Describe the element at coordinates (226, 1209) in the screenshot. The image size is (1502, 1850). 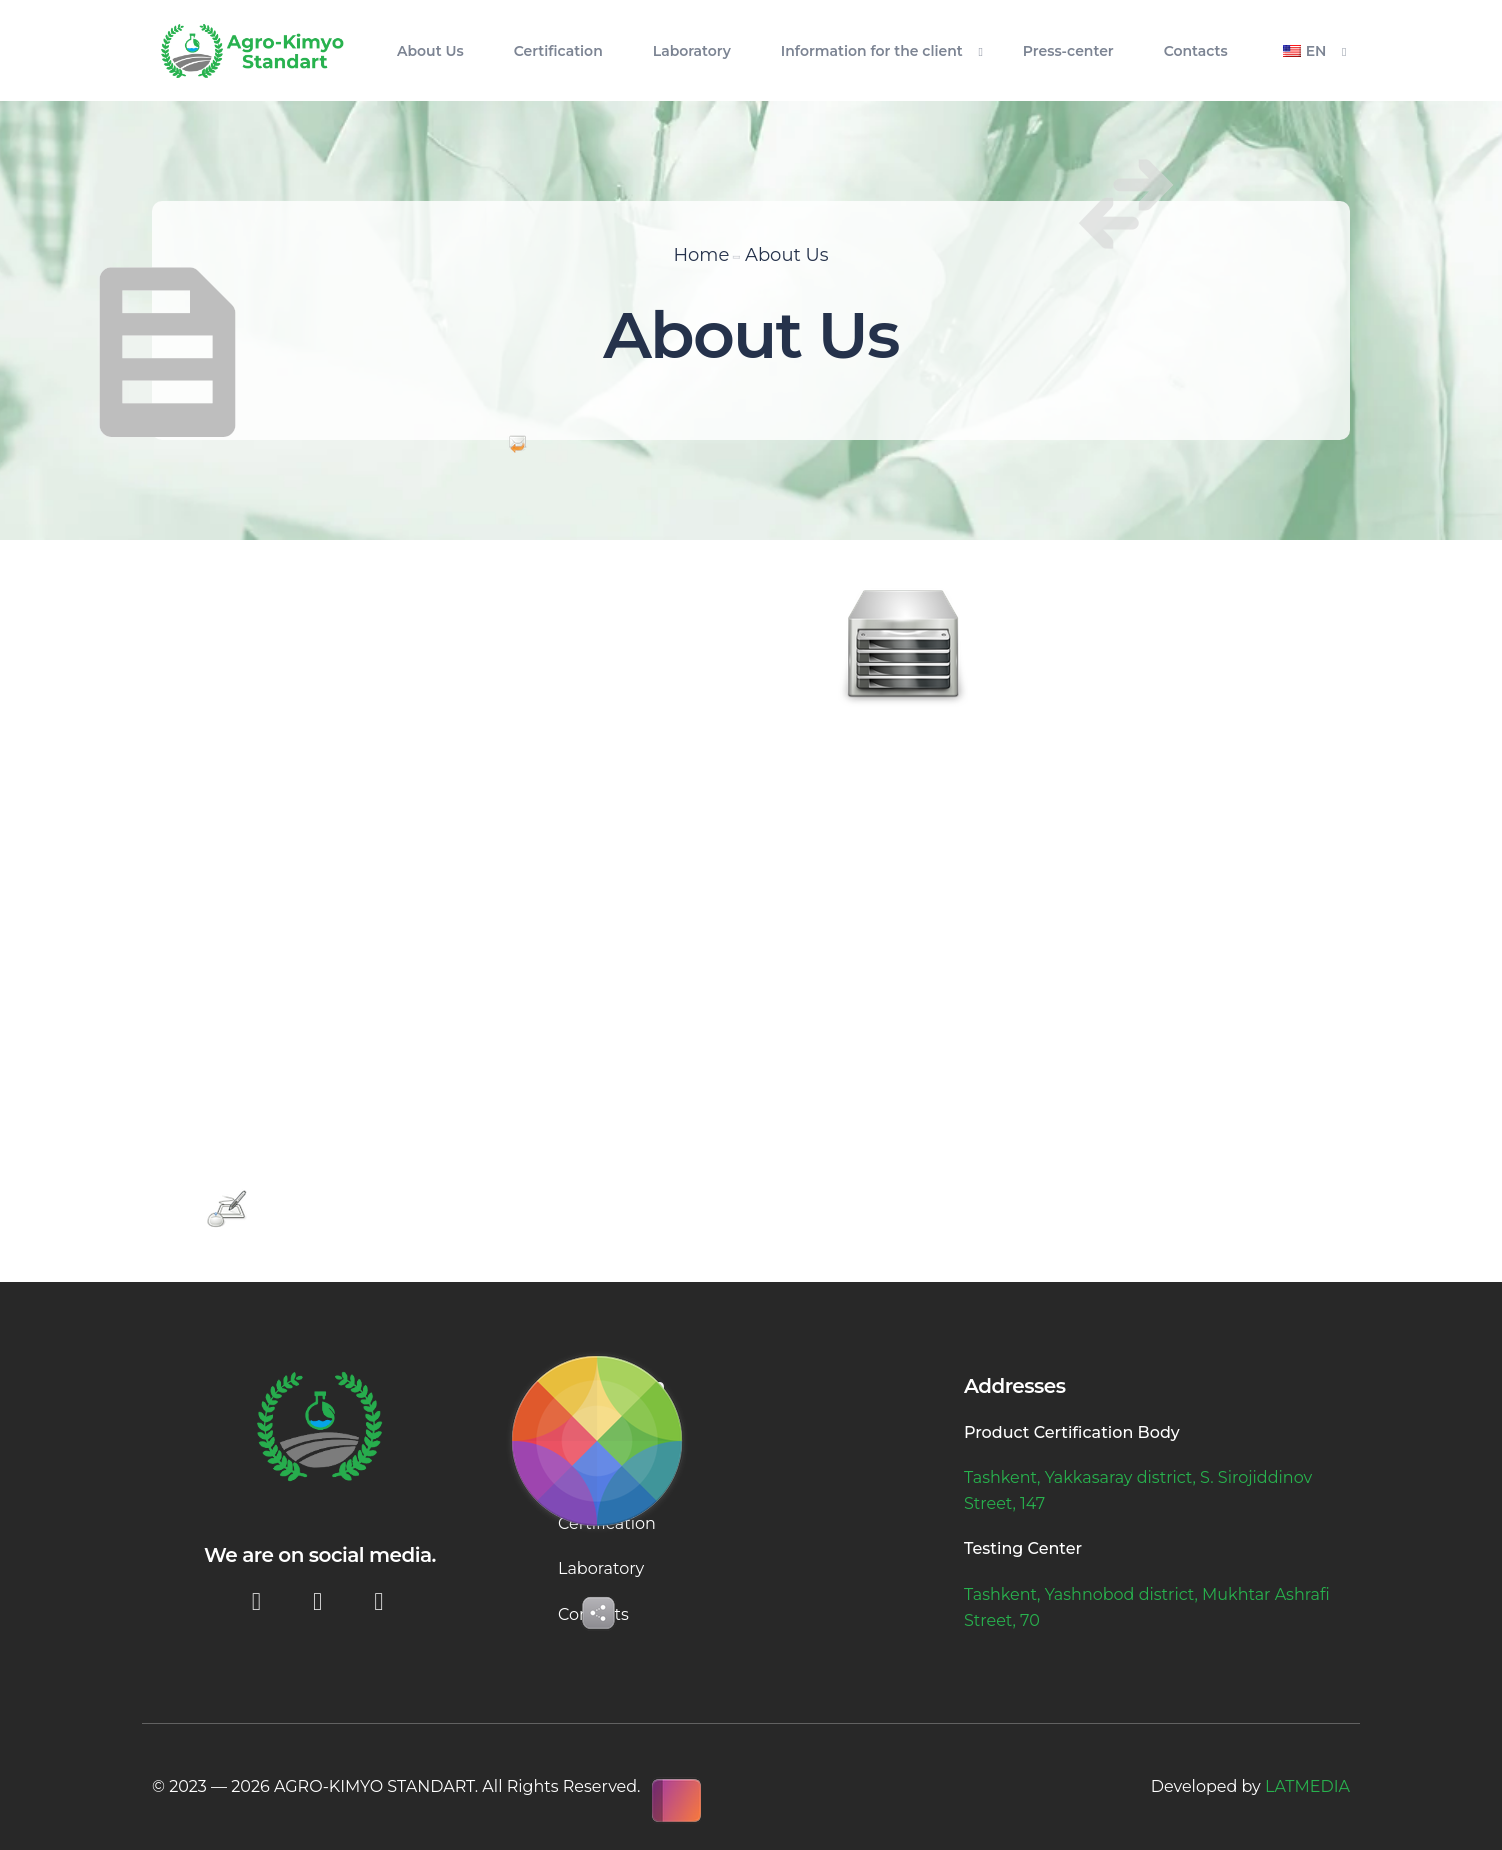
I see `configure mouse and tablet settings` at that location.